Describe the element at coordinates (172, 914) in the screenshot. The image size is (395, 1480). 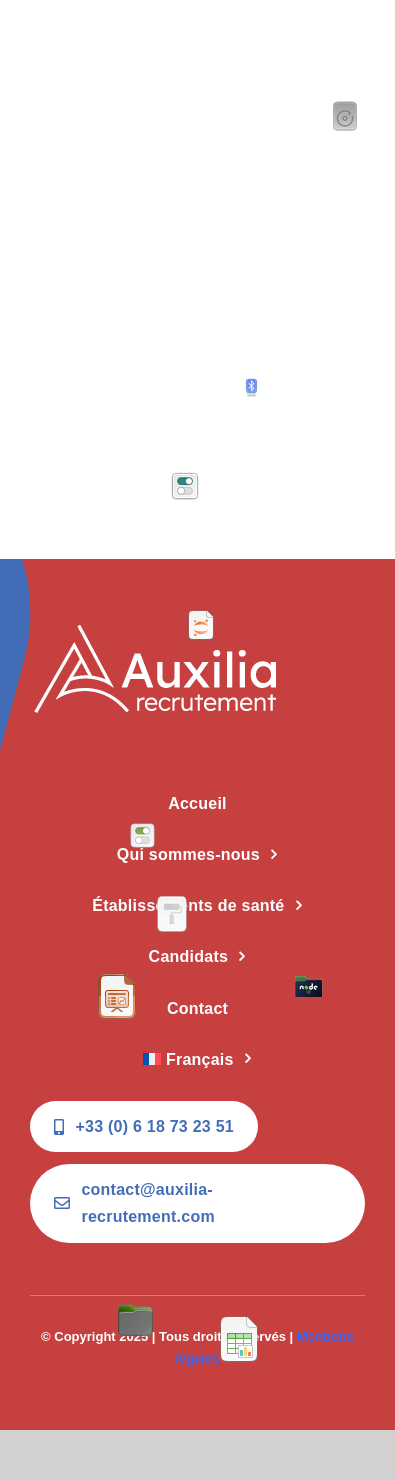
I see `open a theme configuration file` at that location.